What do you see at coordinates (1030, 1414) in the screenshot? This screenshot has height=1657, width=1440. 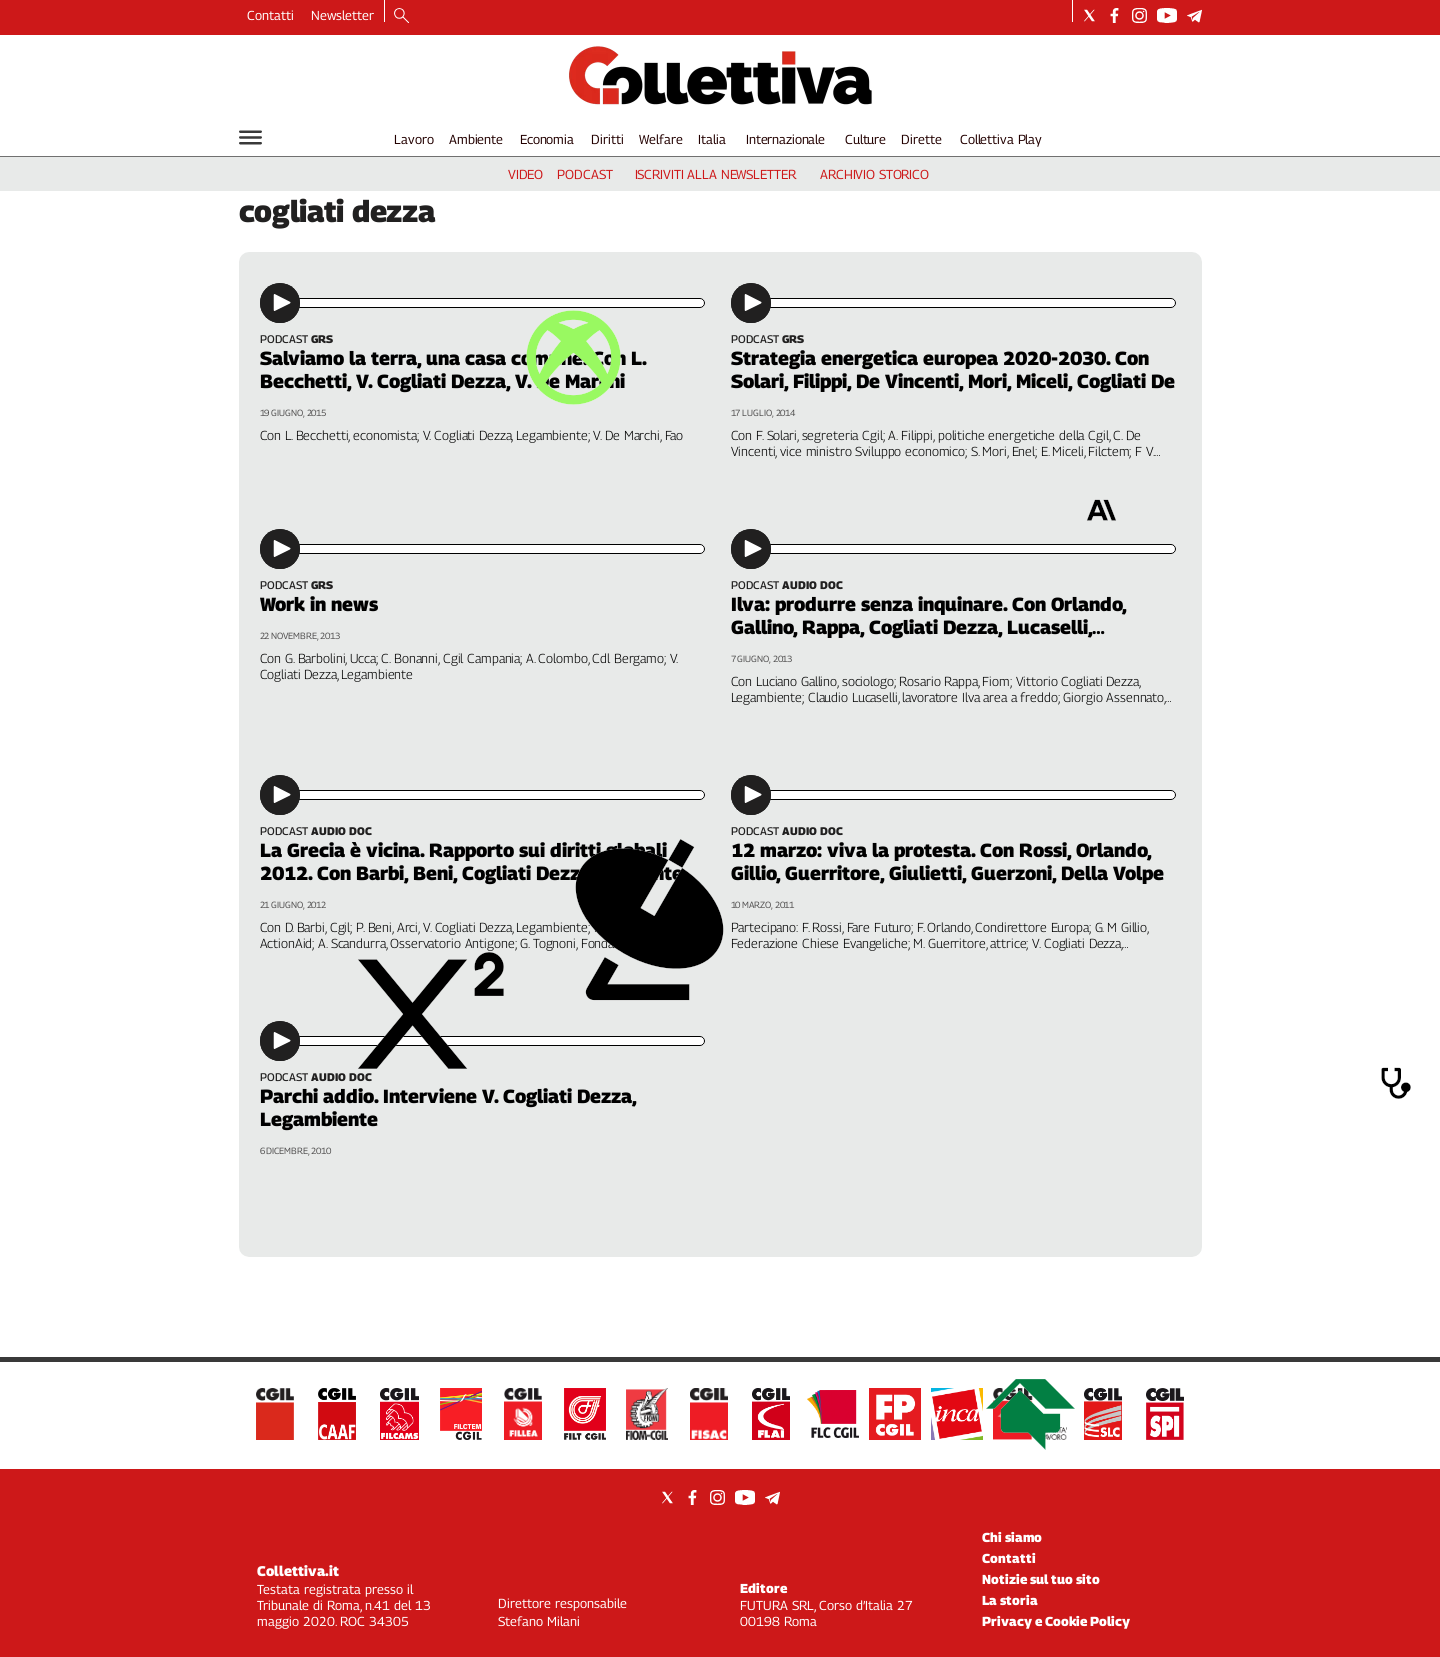 I see `open the HomeAdvisor app` at bounding box center [1030, 1414].